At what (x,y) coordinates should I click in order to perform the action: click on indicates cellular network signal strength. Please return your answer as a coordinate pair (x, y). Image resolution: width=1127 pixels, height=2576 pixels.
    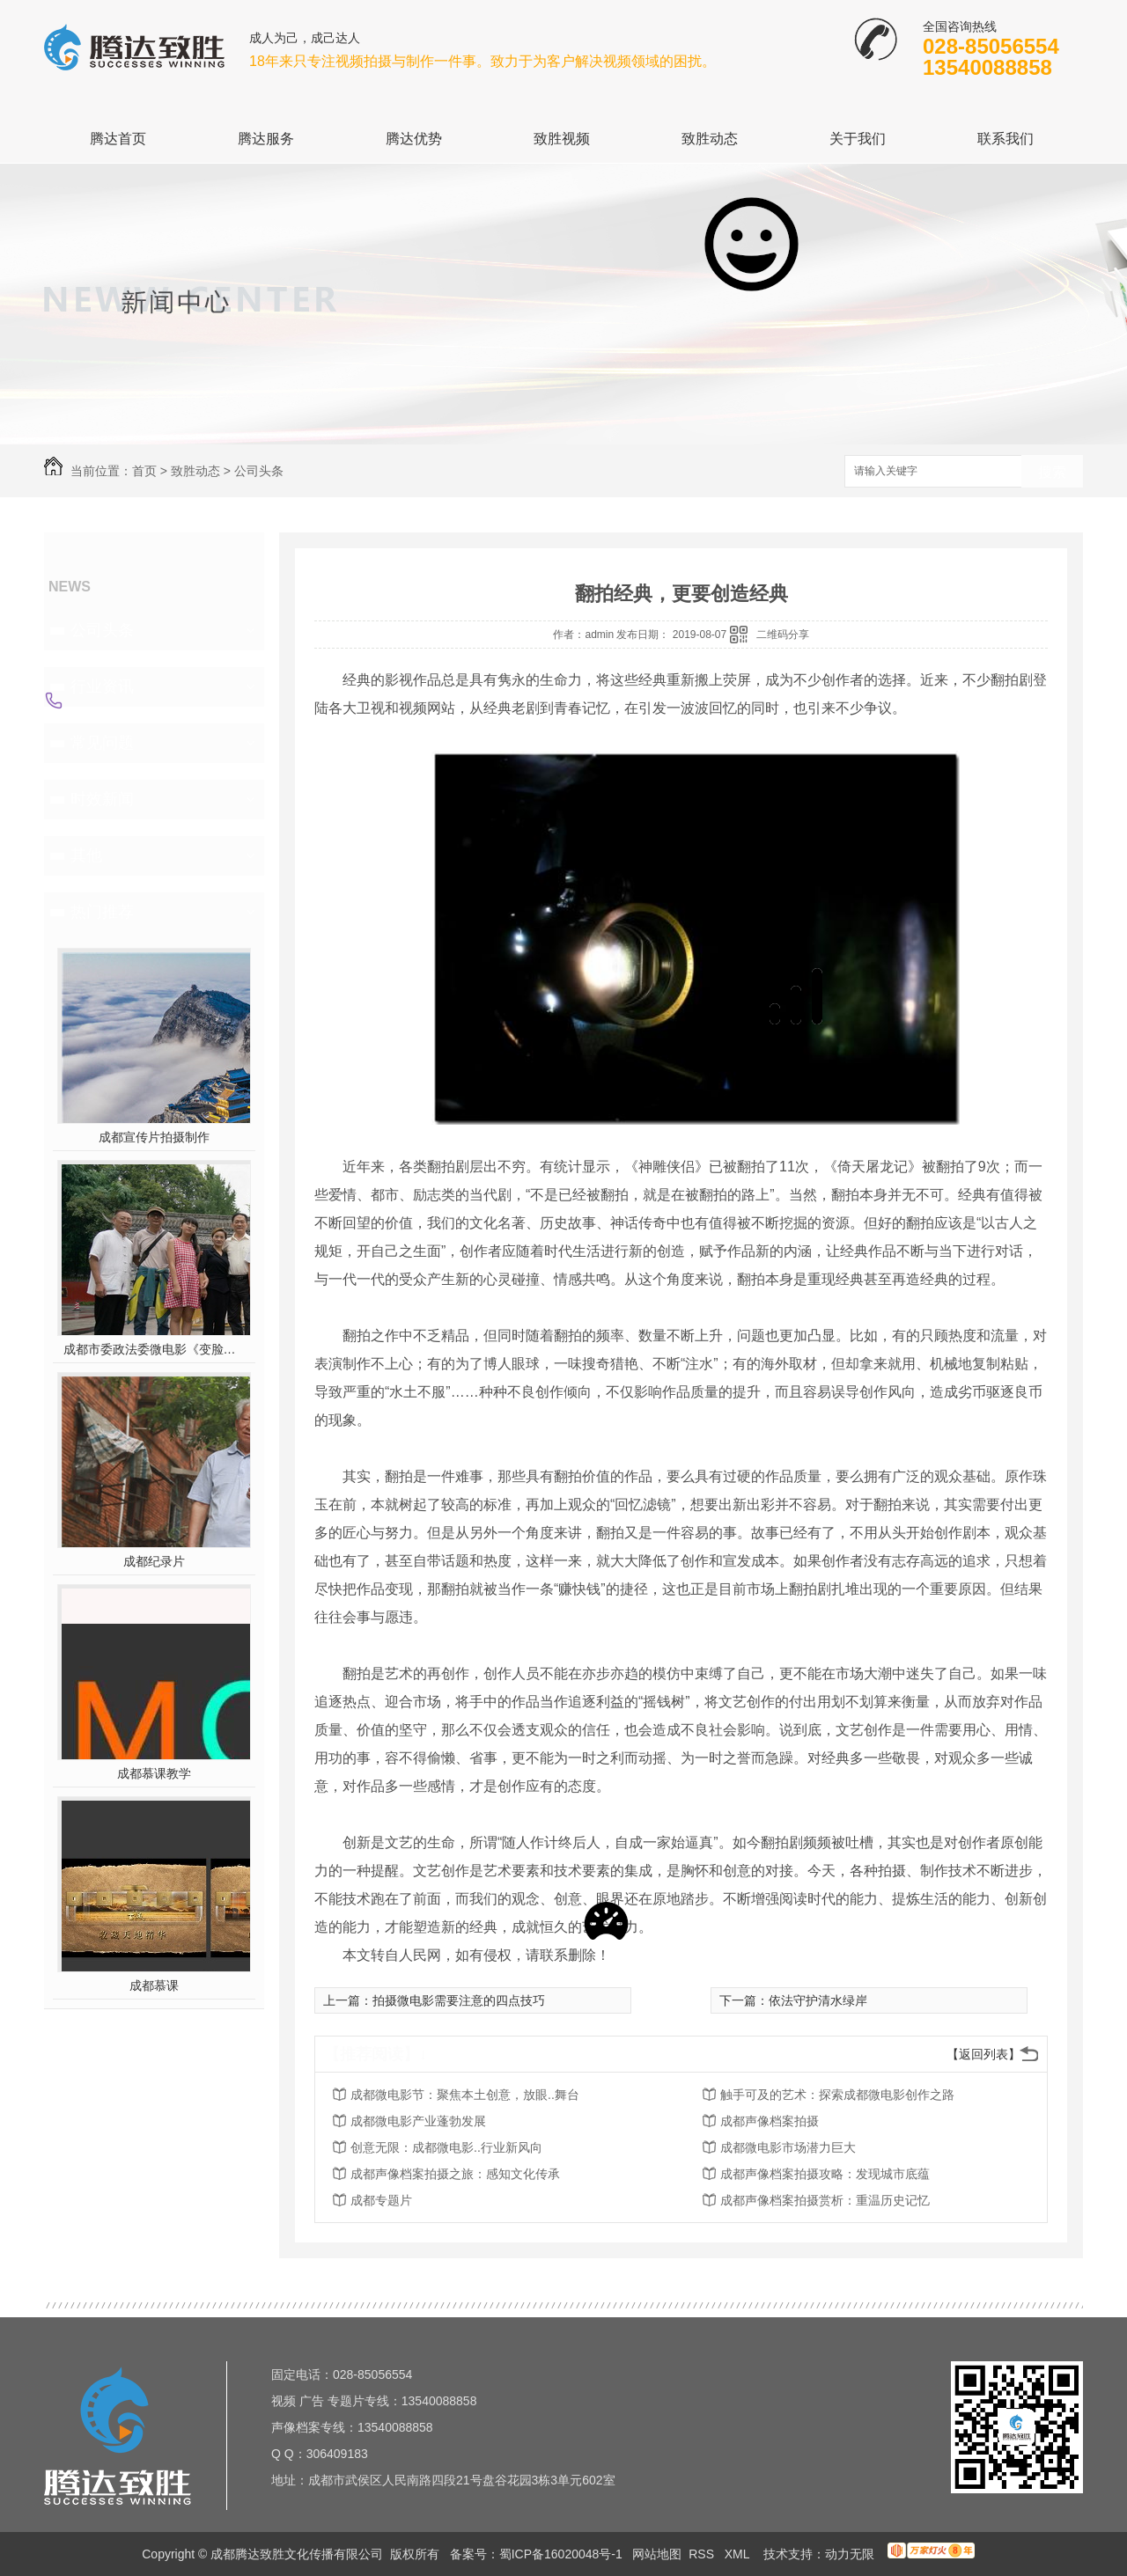
    Looking at the image, I should click on (794, 996).